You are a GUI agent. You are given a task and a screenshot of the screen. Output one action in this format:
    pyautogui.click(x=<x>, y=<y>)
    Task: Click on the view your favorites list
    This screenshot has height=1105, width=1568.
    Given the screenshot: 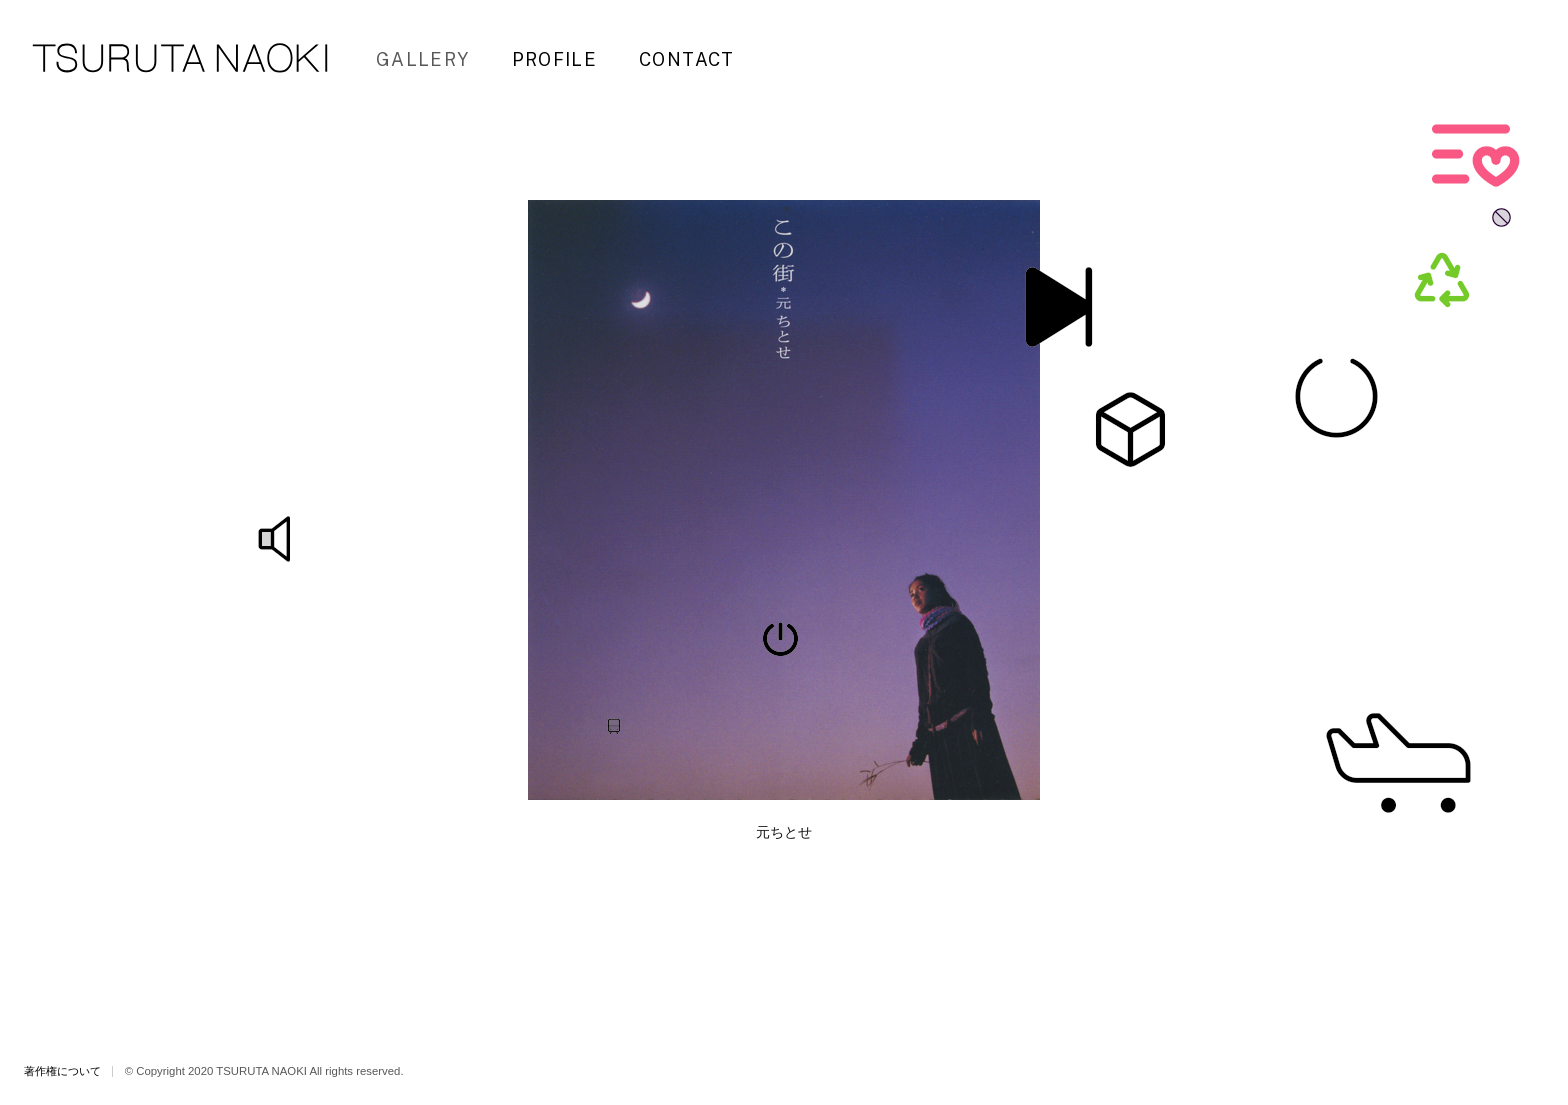 What is the action you would take?
    pyautogui.click(x=1471, y=154)
    